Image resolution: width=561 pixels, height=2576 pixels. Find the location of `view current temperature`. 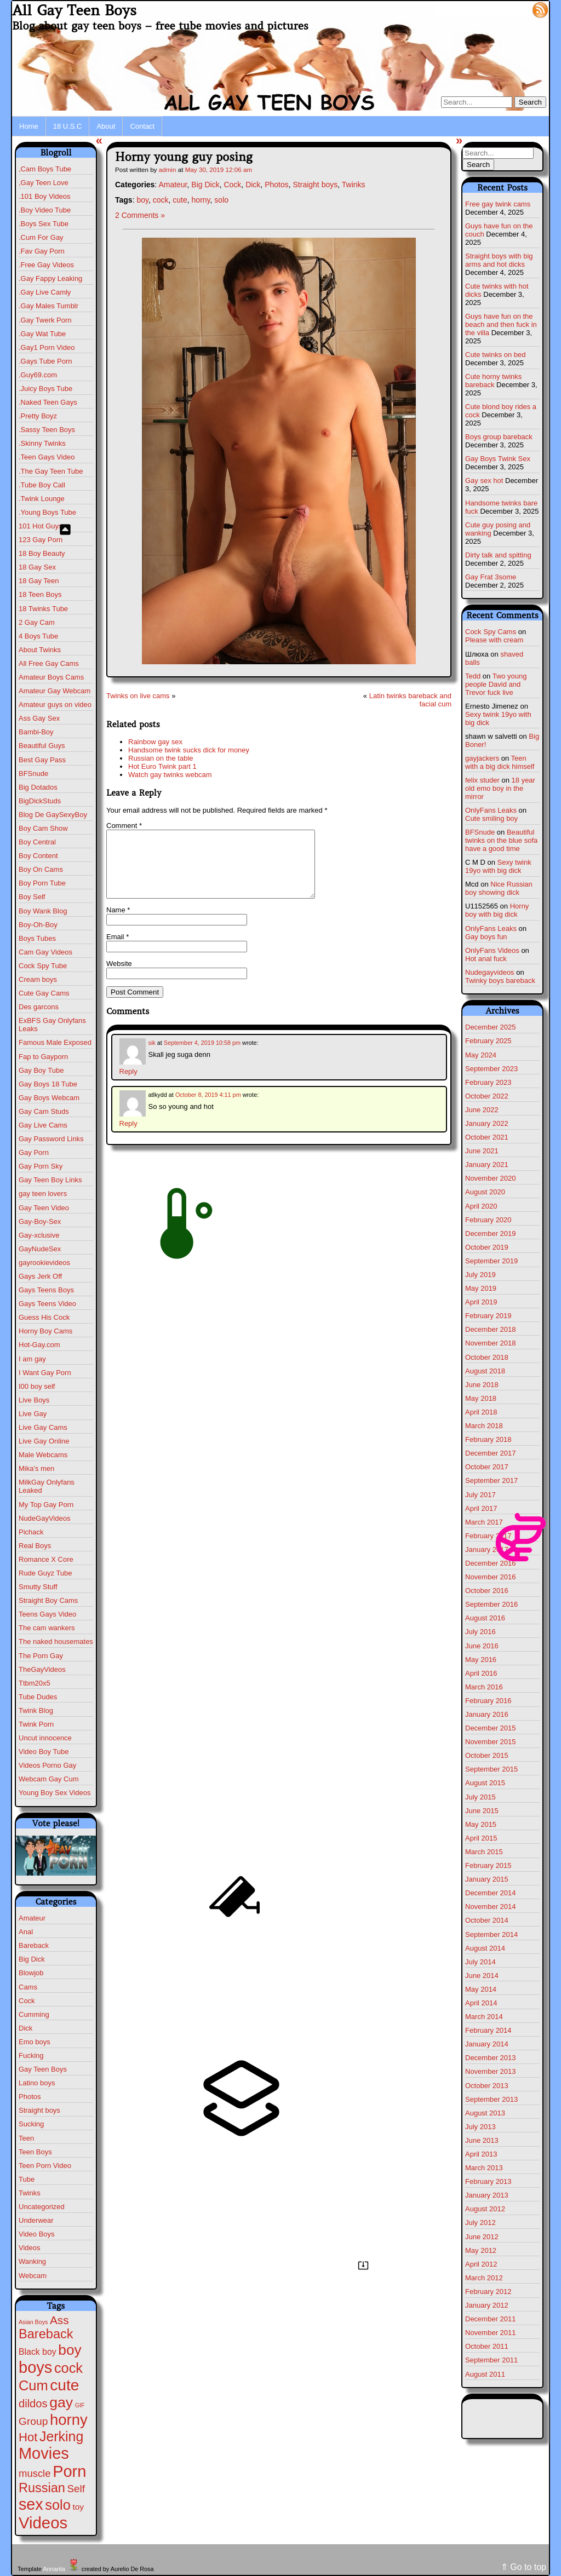

view current temperature is located at coordinates (179, 1223).